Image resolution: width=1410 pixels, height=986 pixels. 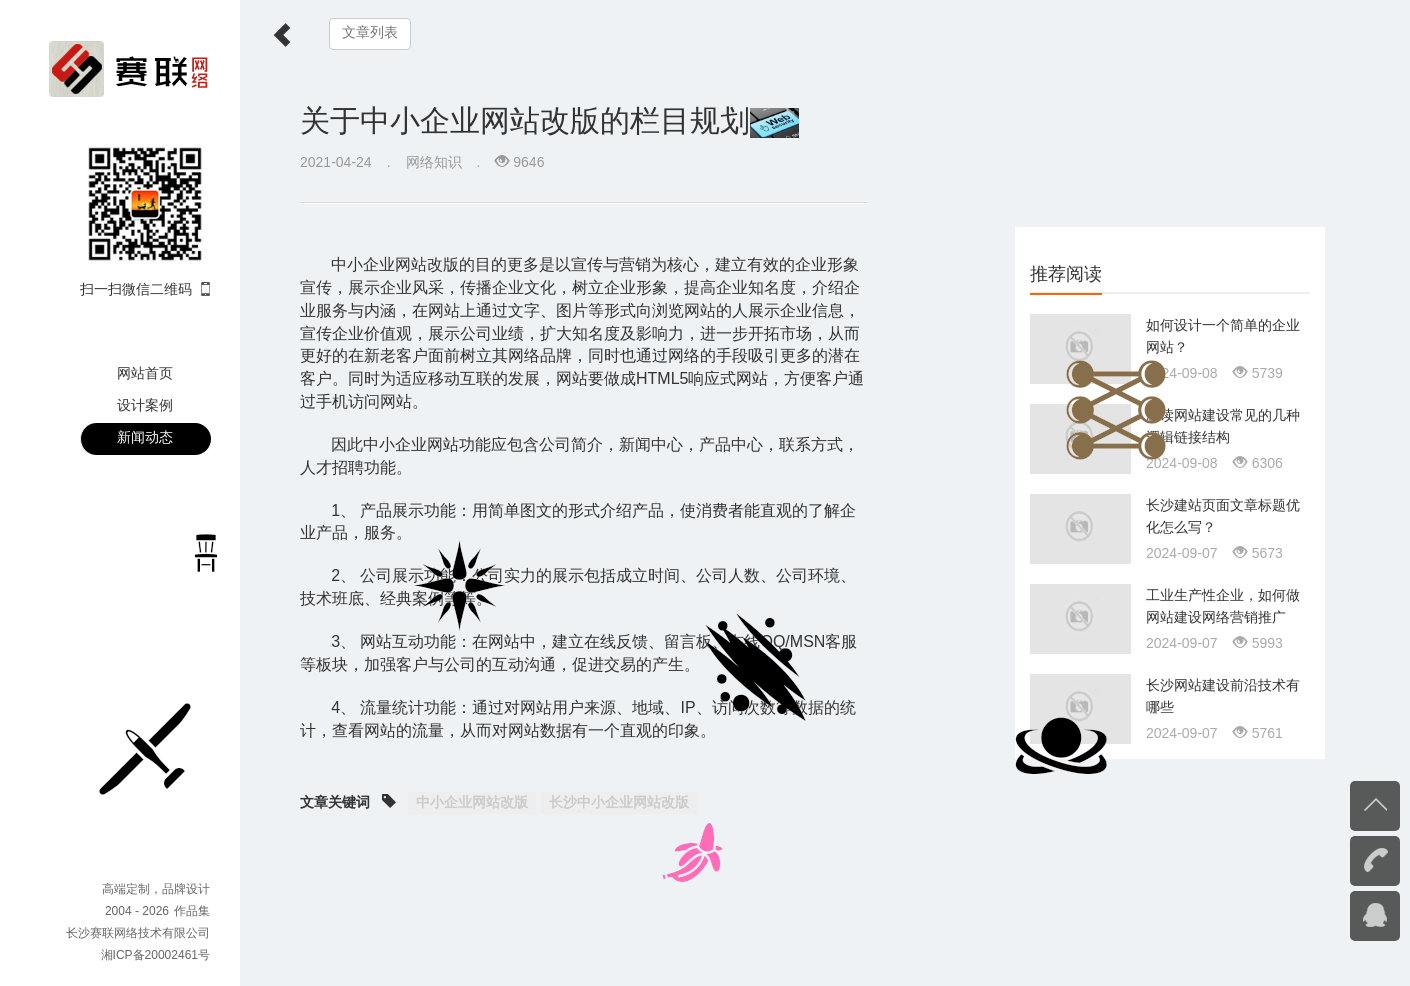 I want to click on indicates speed or quick movement in a game, so click(x=758, y=666).